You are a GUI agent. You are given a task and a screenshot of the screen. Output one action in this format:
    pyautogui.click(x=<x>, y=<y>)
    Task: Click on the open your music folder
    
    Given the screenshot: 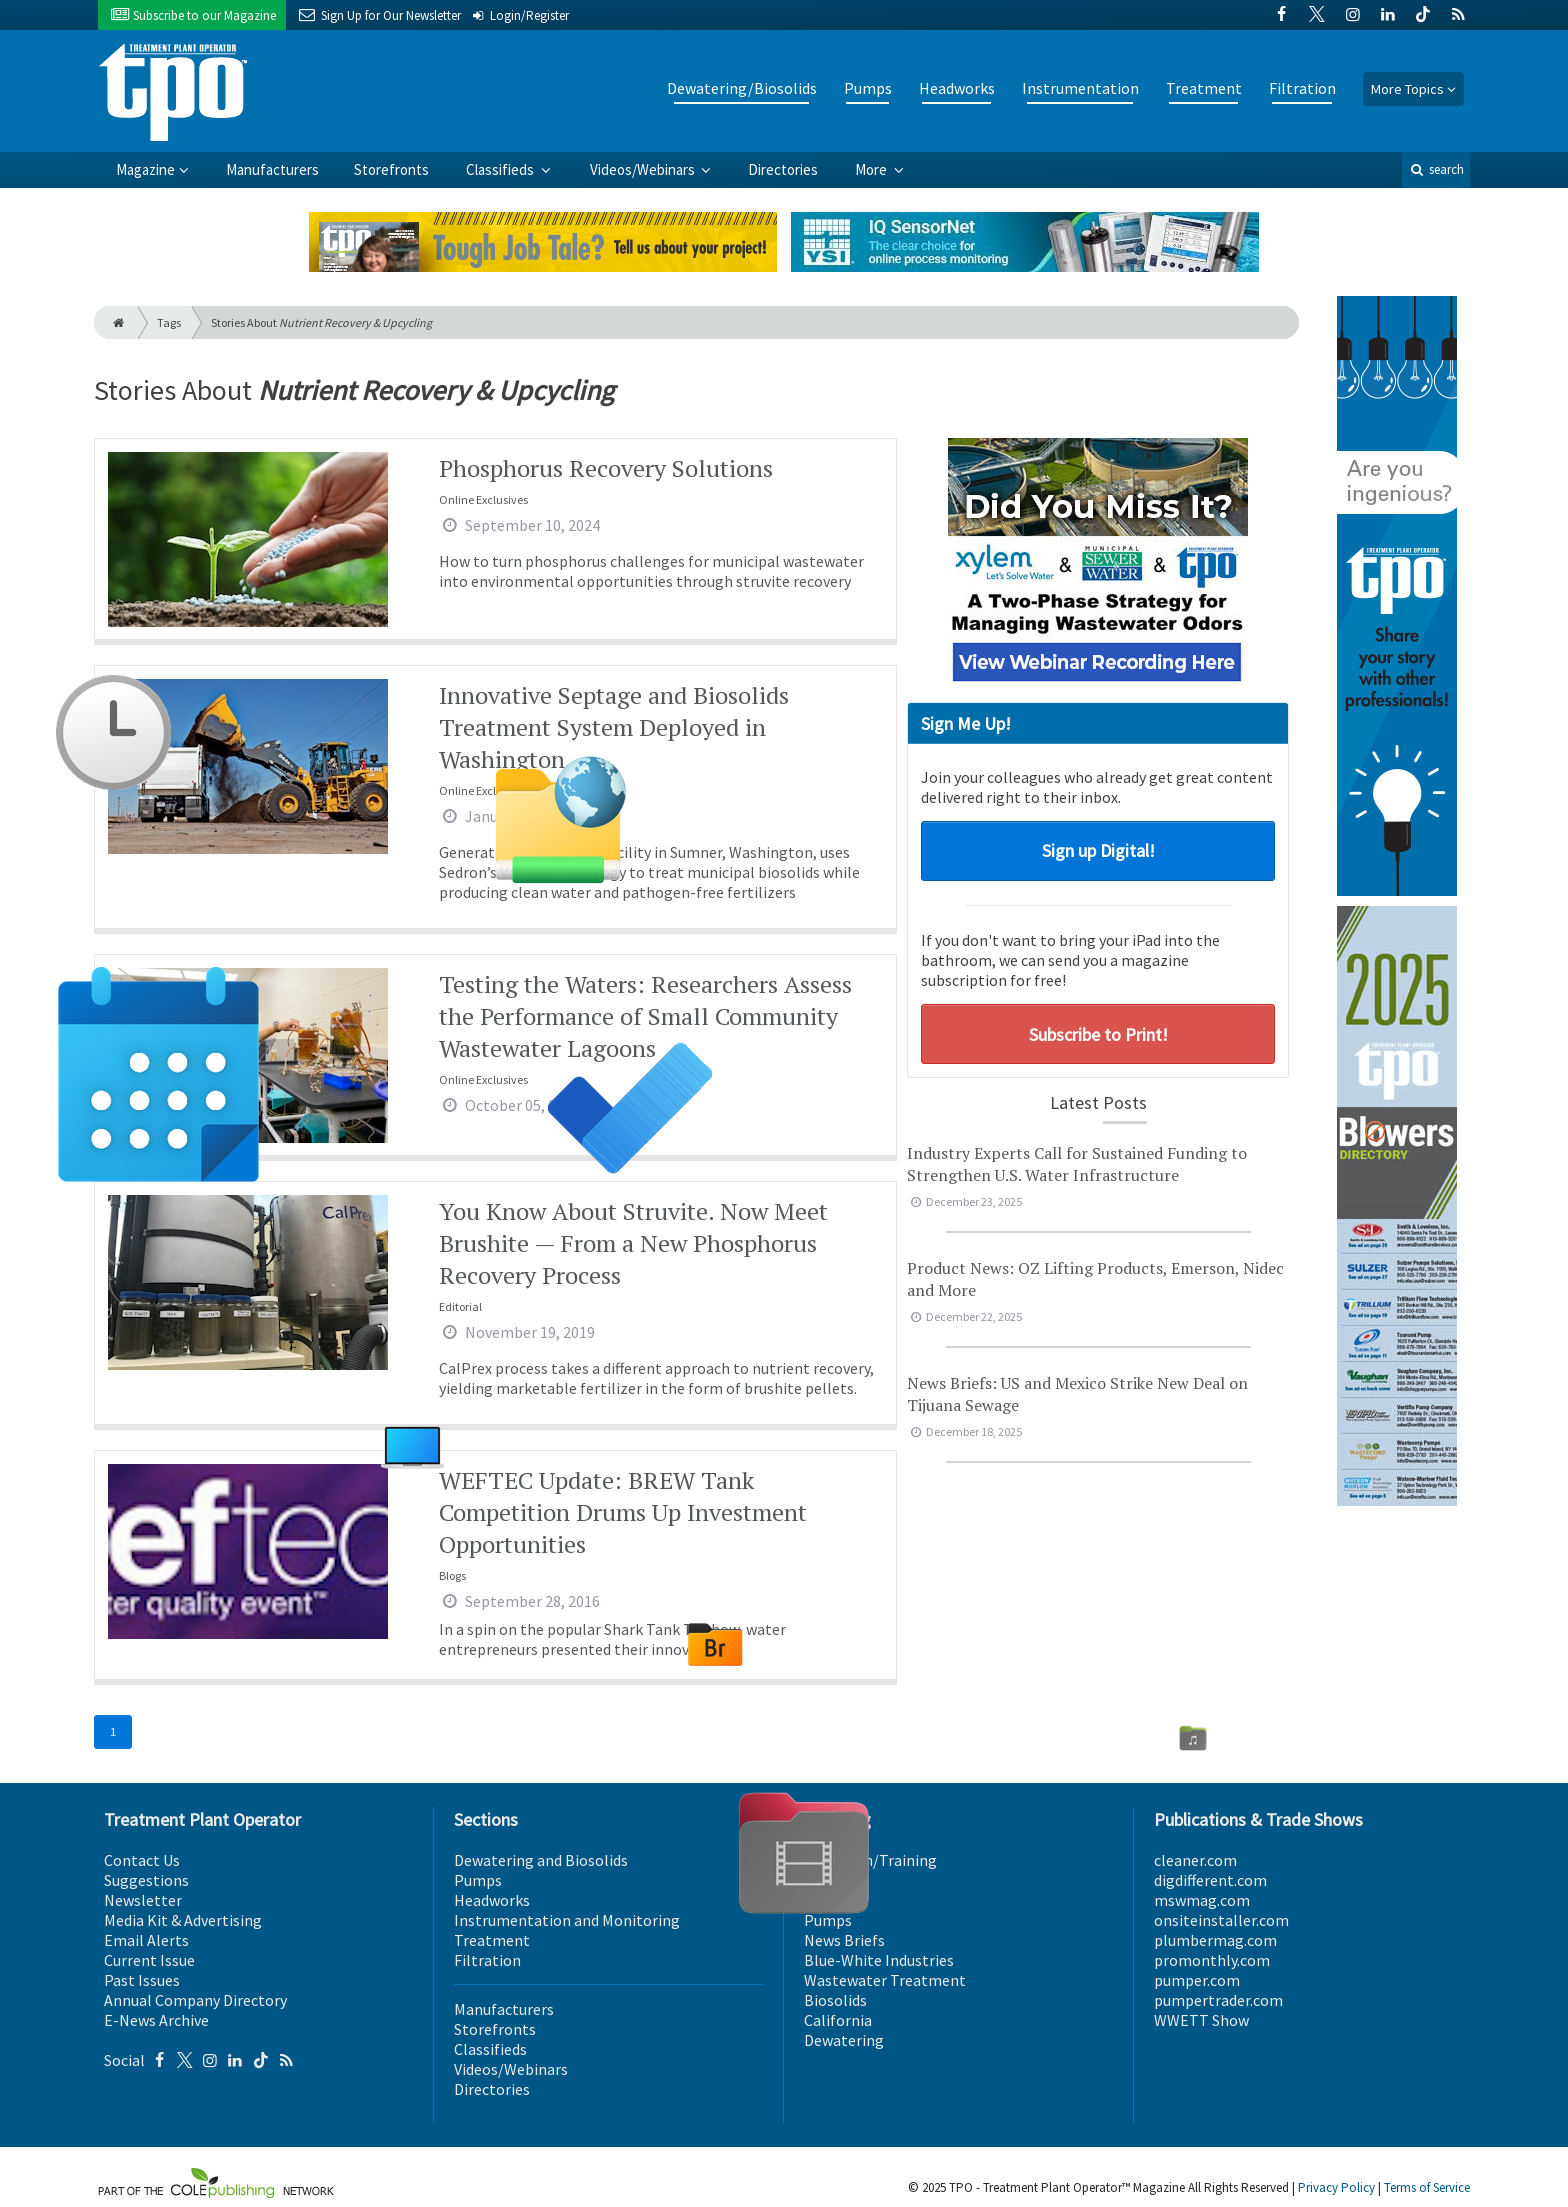 What is the action you would take?
    pyautogui.click(x=1193, y=1738)
    